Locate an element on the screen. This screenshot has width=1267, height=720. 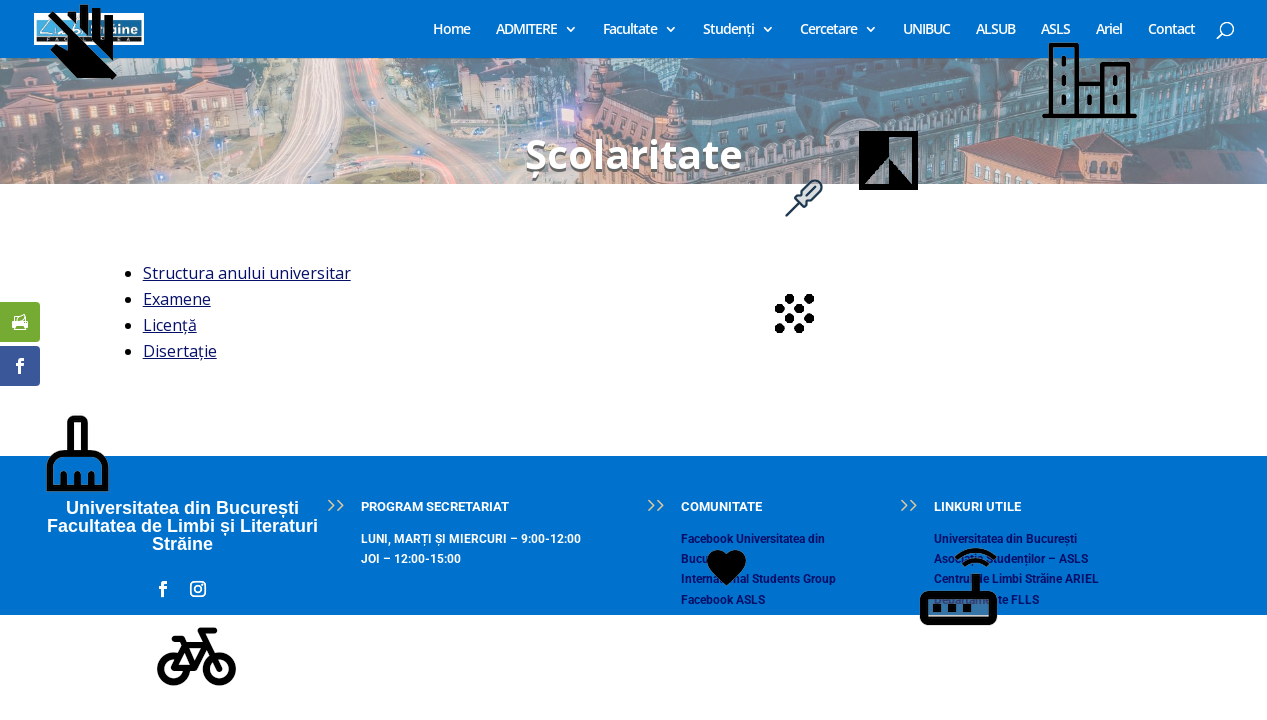
access cleaning or housekeeping services is located at coordinates (77, 453).